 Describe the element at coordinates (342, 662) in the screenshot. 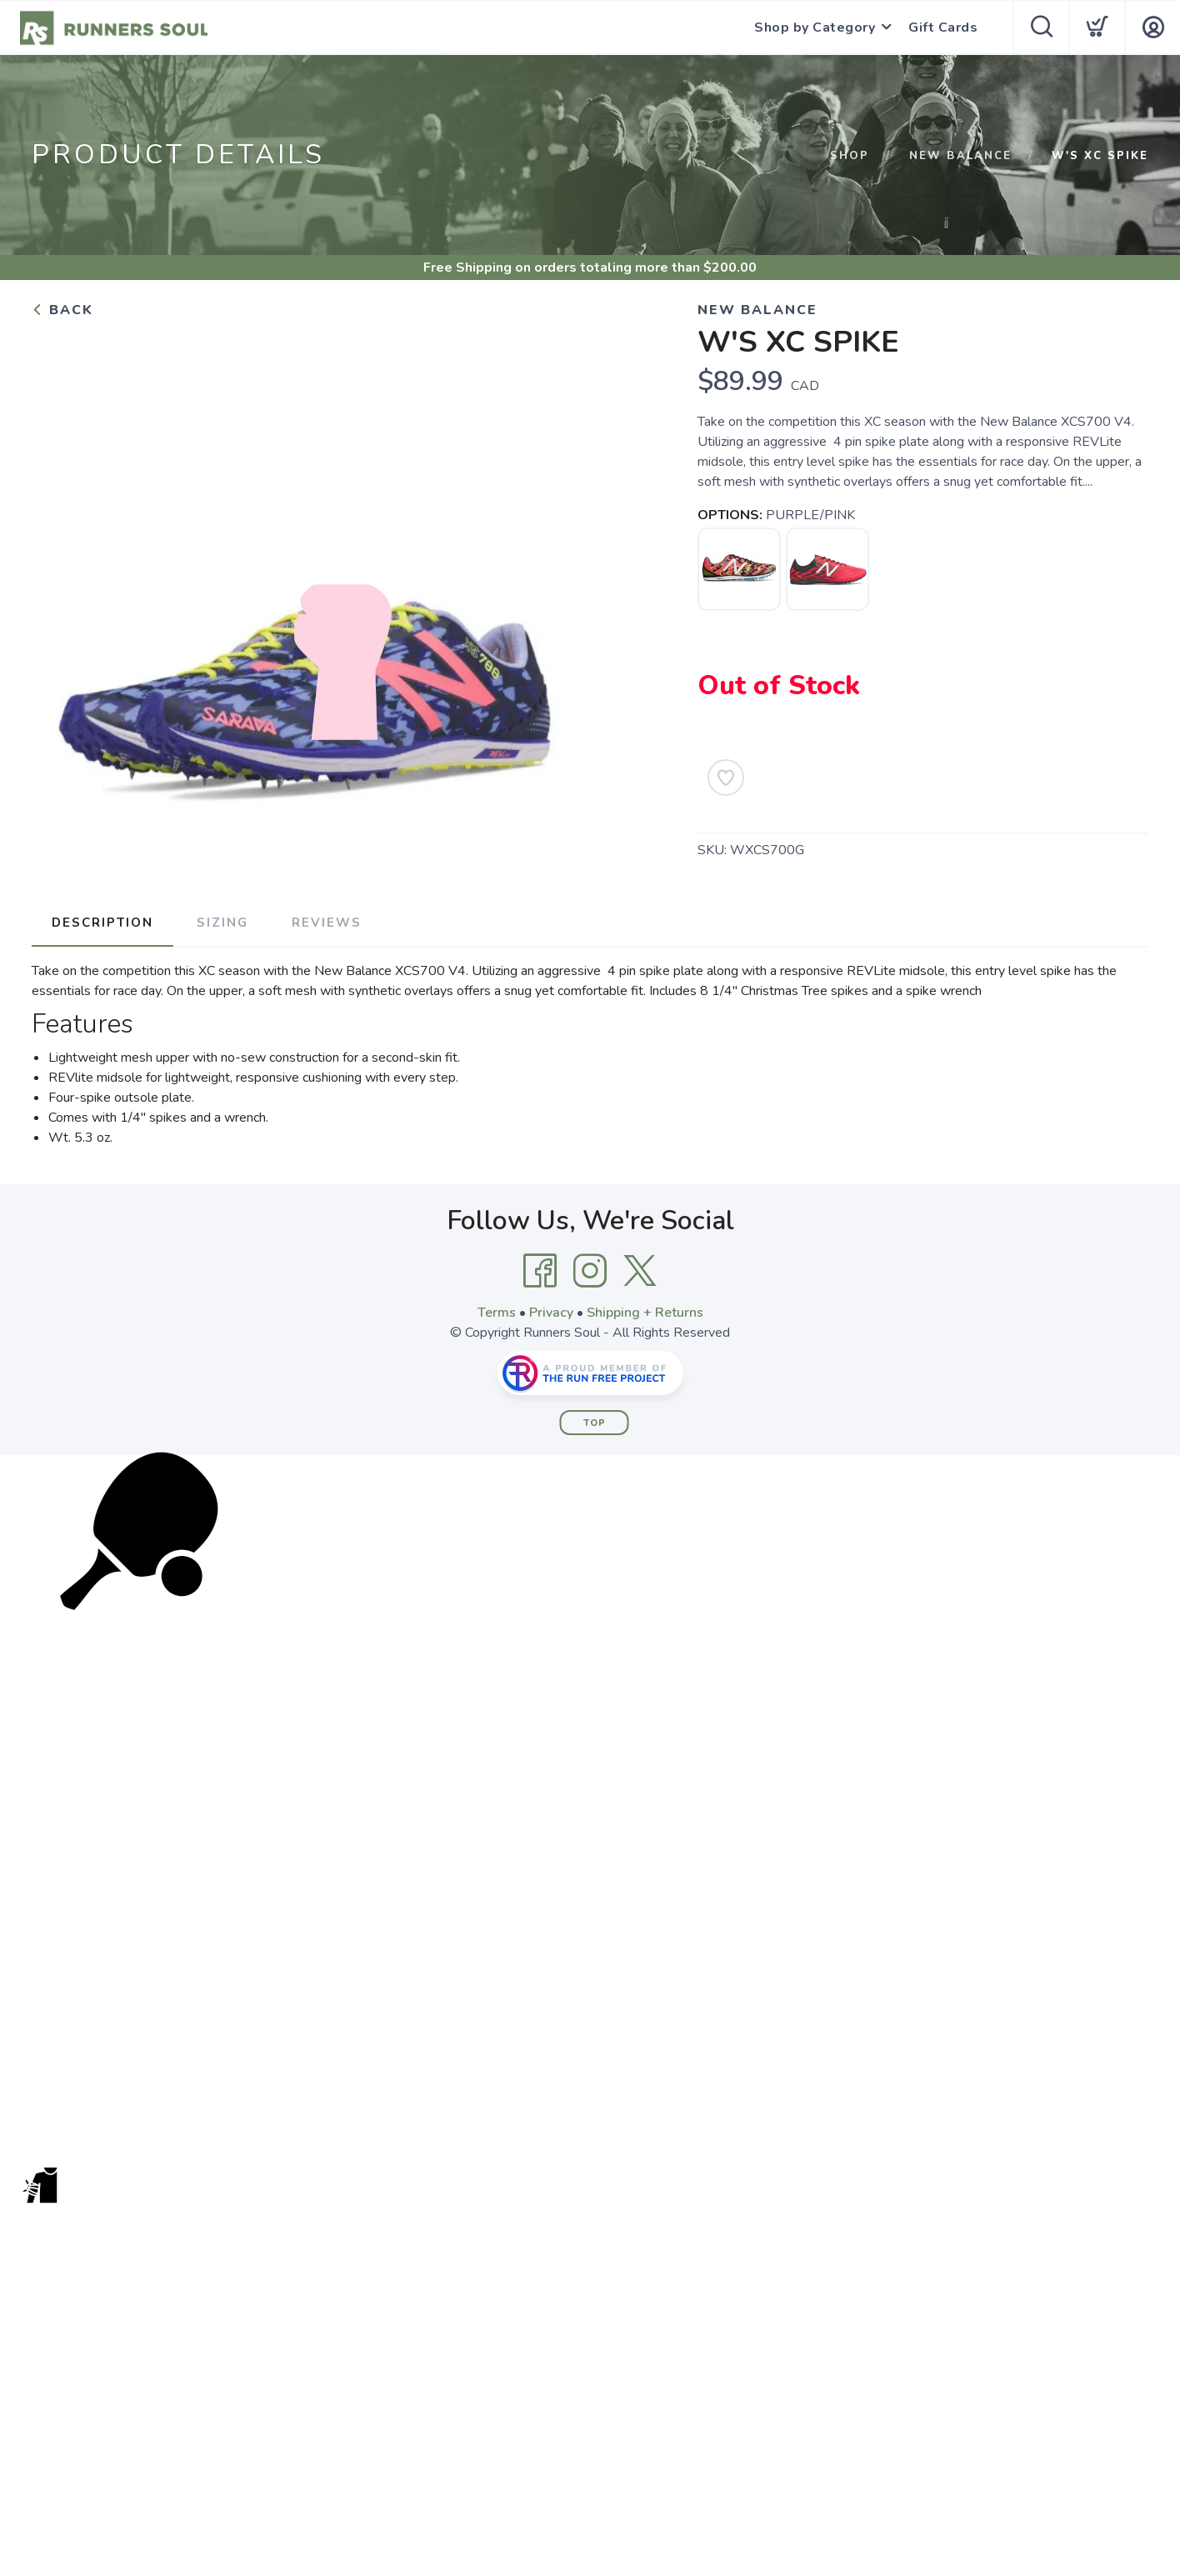

I see `indicates rebellion or protest theme` at that location.